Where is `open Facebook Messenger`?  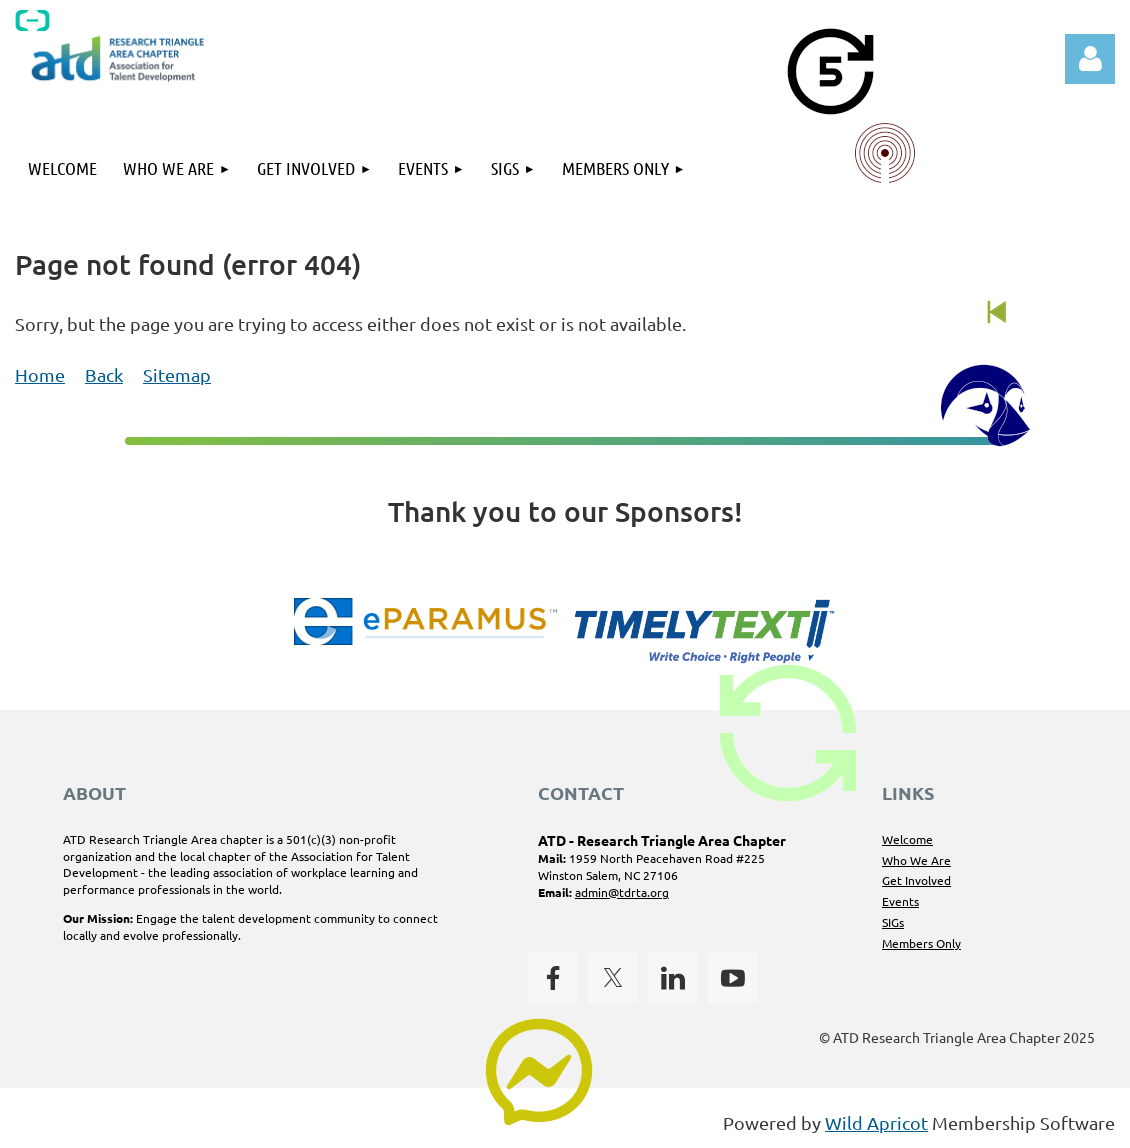
open Facebook Messenger is located at coordinates (539, 1072).